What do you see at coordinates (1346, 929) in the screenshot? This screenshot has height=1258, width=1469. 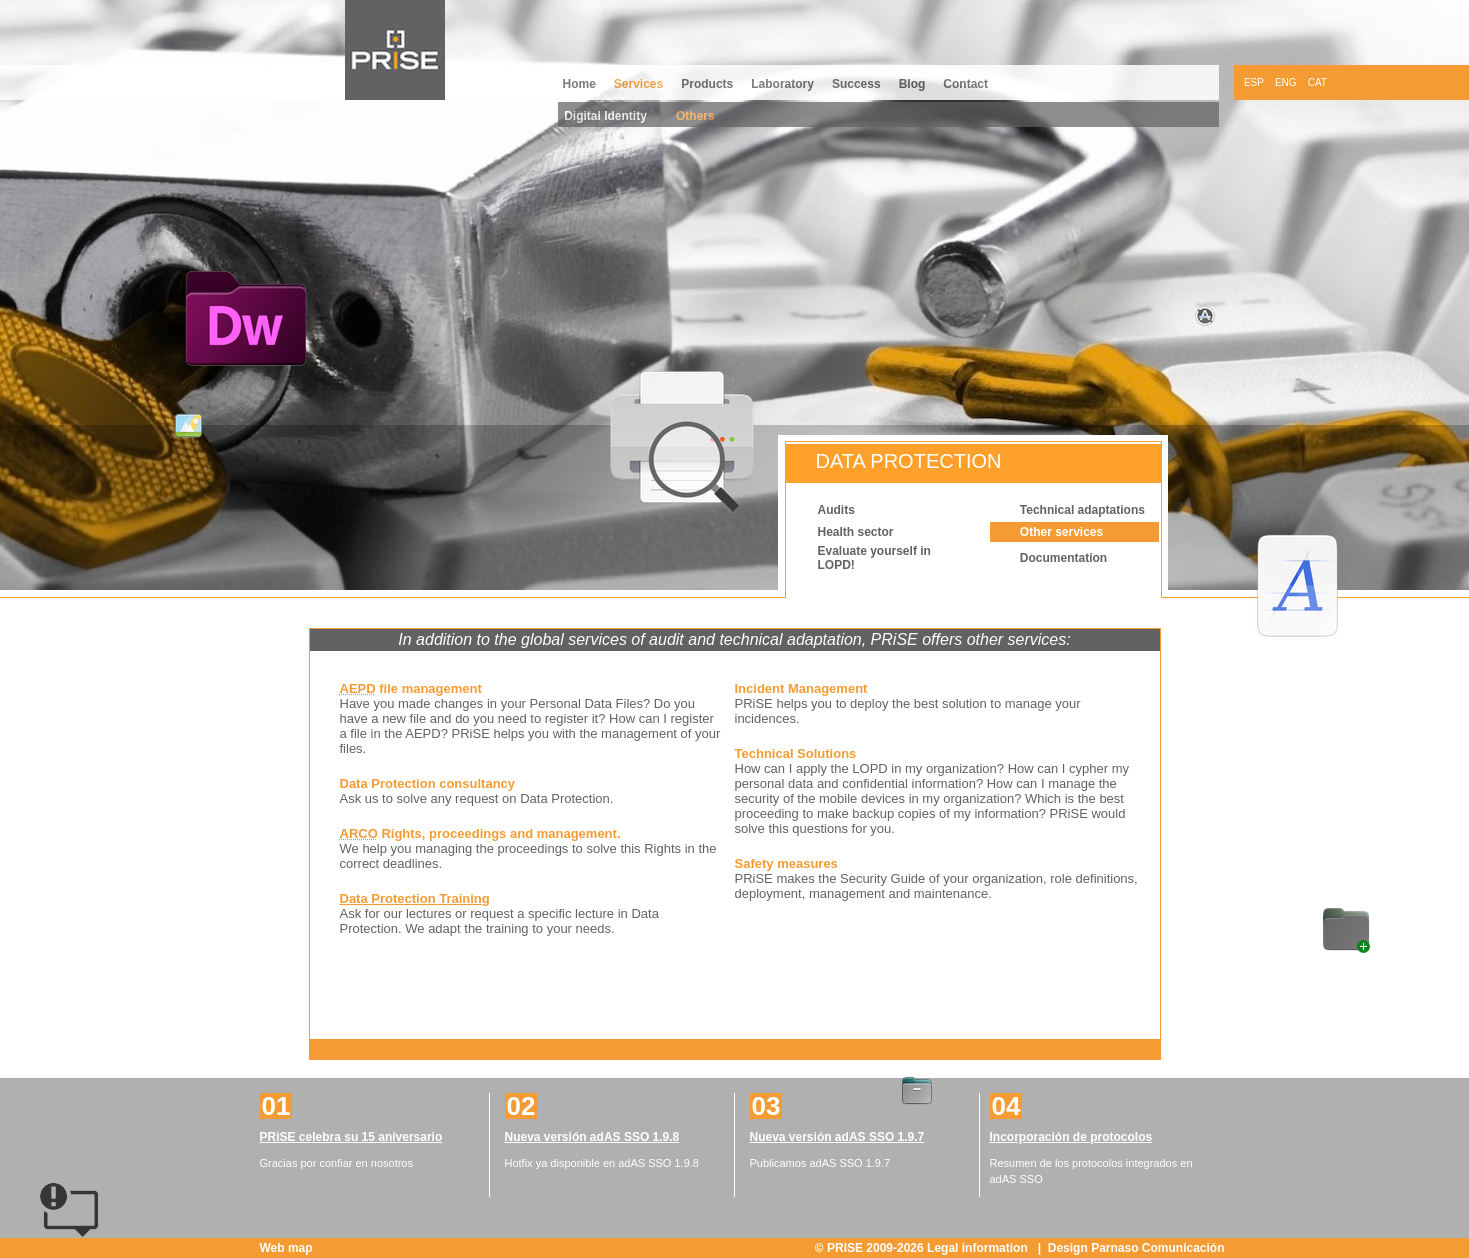 I see `create a new folder` at bounding box center [1346, 929].